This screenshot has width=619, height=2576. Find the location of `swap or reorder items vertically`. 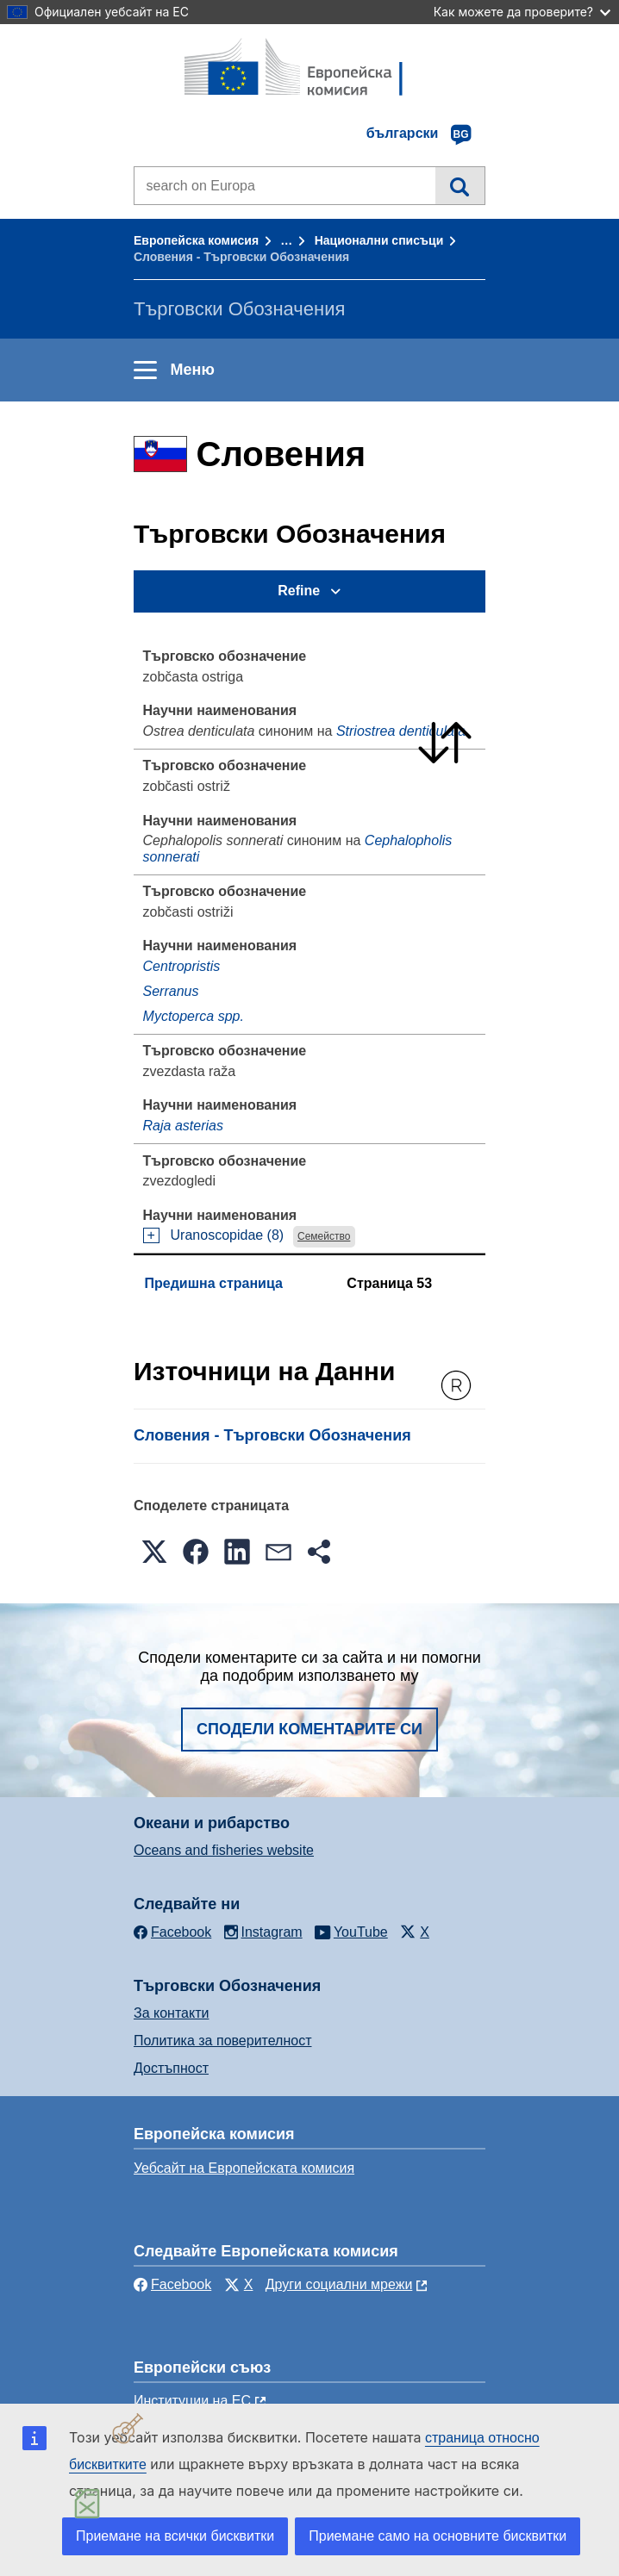

swap or reorder items vertically is located at coordinates (445, 743).